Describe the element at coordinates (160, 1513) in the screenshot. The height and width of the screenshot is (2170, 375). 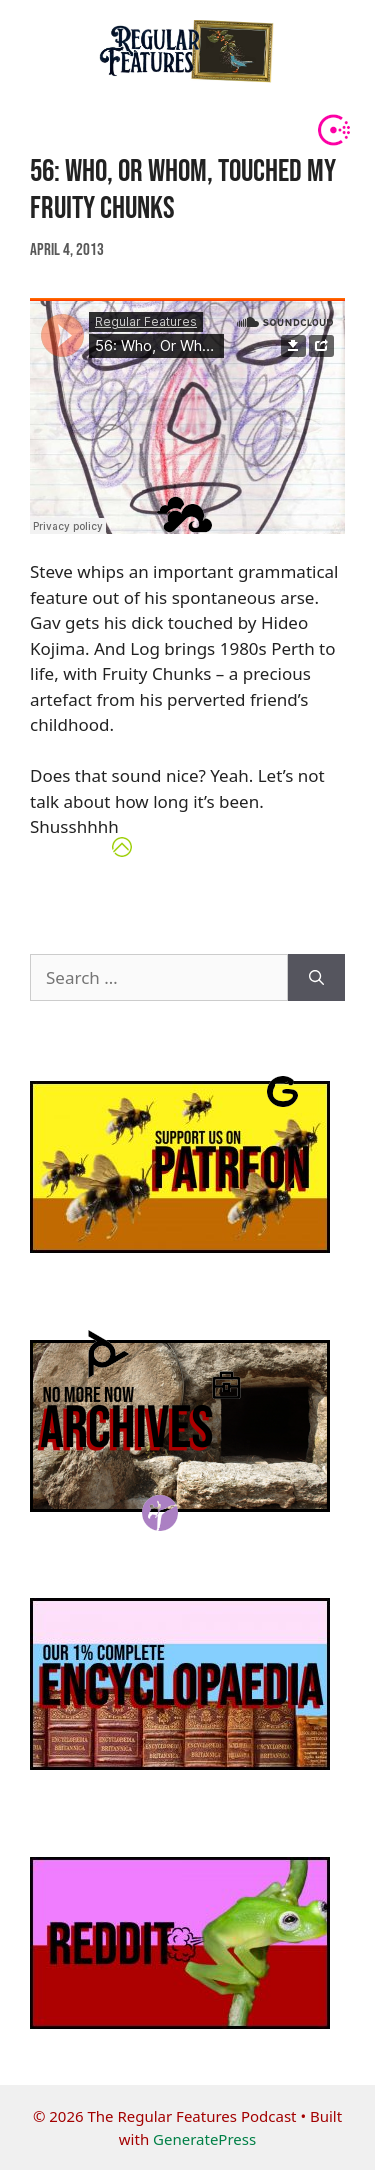
I see `sidekiq background job processing service logo` at that location.